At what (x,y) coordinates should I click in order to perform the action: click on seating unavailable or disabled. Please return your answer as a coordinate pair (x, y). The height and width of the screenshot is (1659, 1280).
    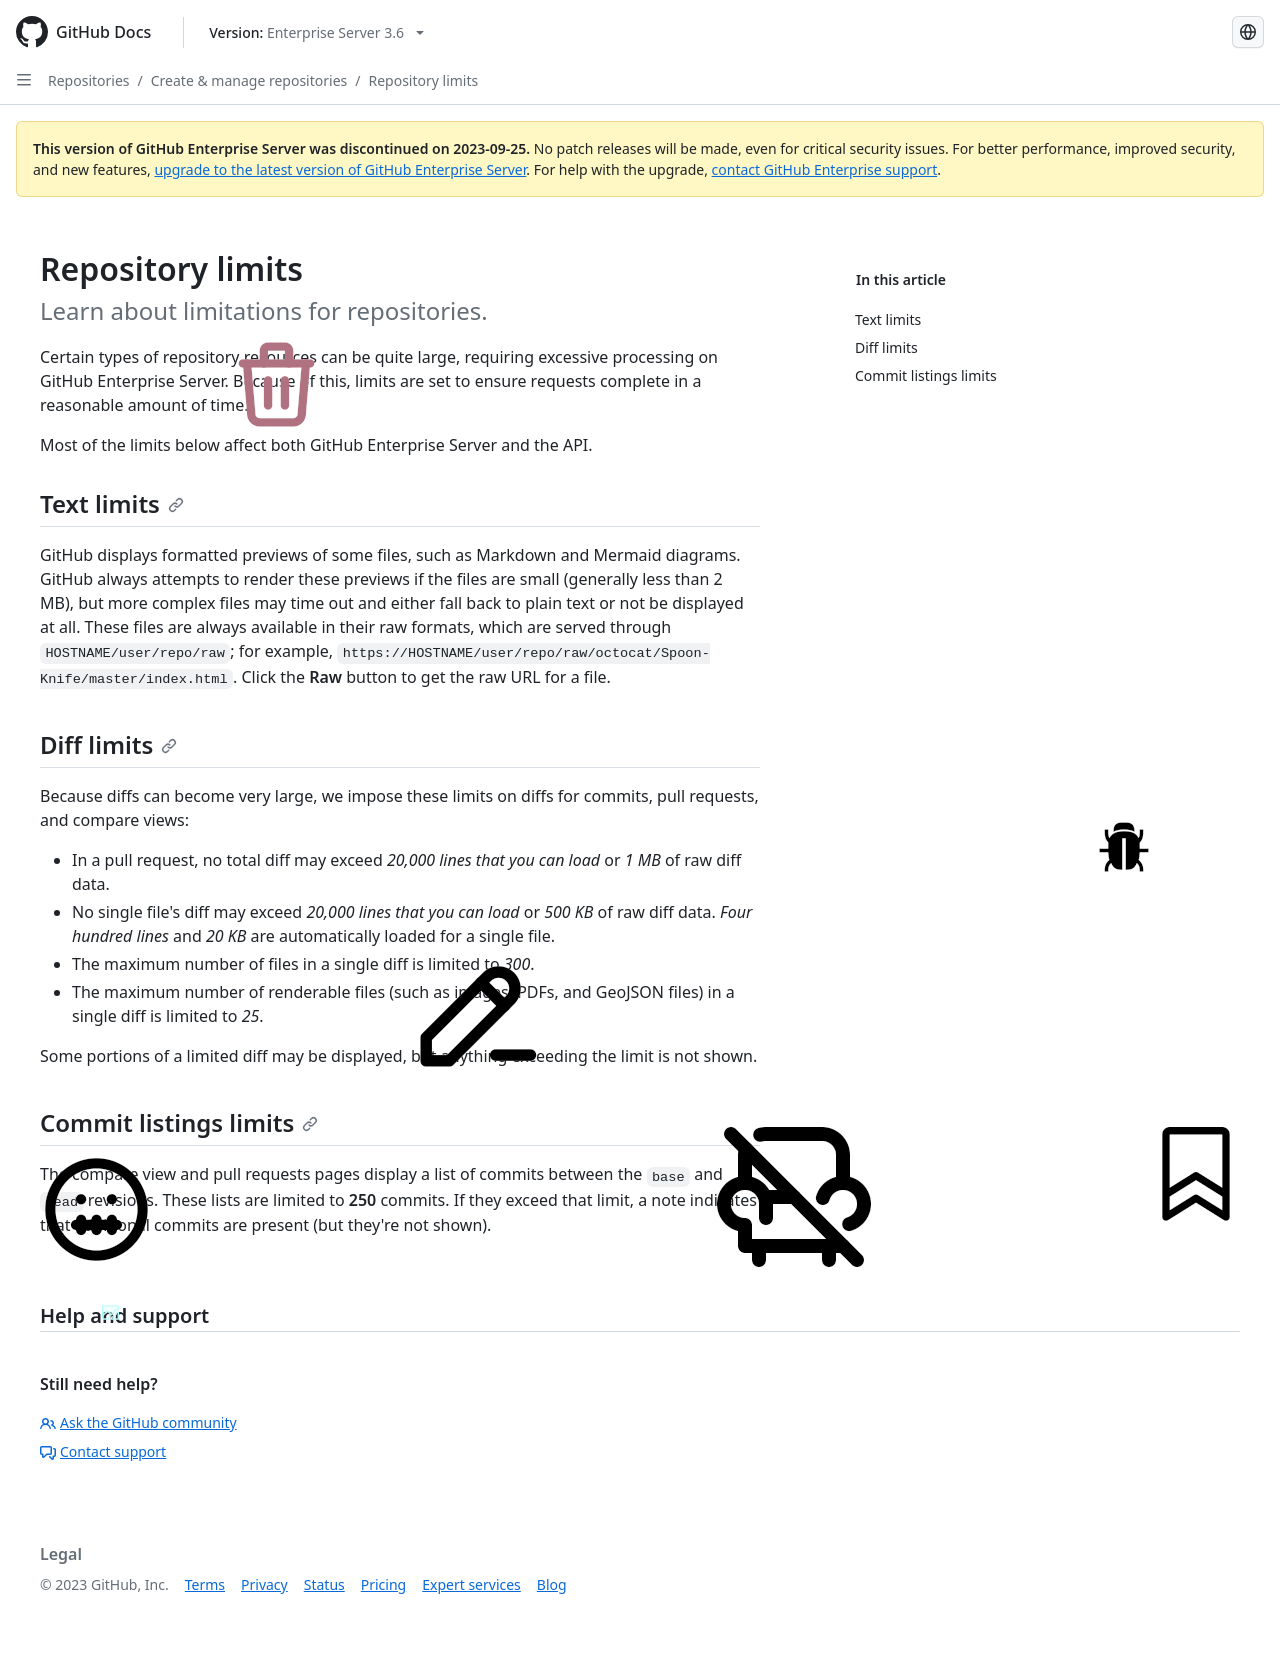
    Looking at the image, I should click on (794, 1197).